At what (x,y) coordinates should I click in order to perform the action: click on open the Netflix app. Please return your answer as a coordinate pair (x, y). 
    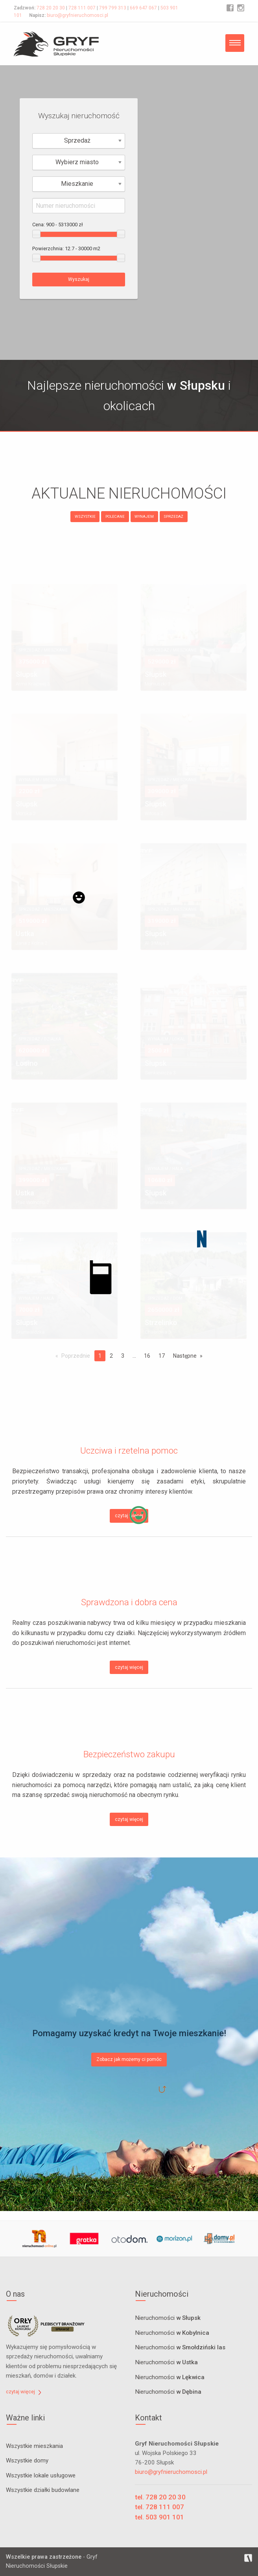
    Looking at the image, I should click on (202, 1239).